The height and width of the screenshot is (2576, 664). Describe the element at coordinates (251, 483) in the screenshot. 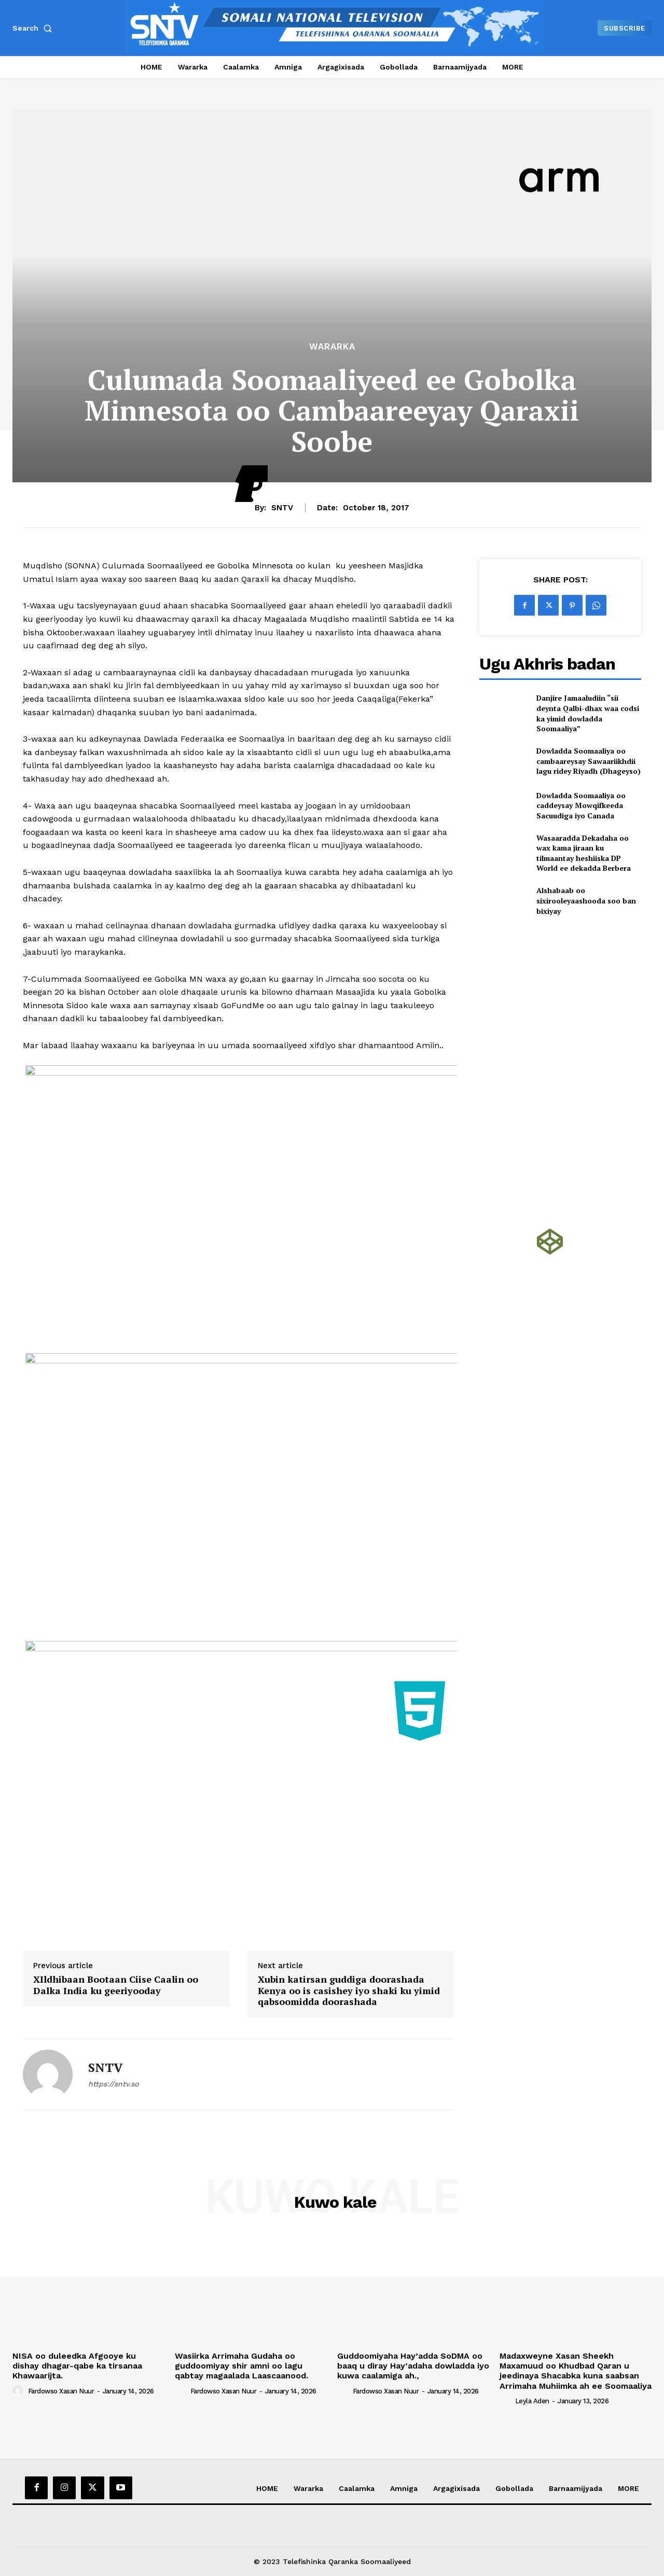

I see `check body temperature` at that location.